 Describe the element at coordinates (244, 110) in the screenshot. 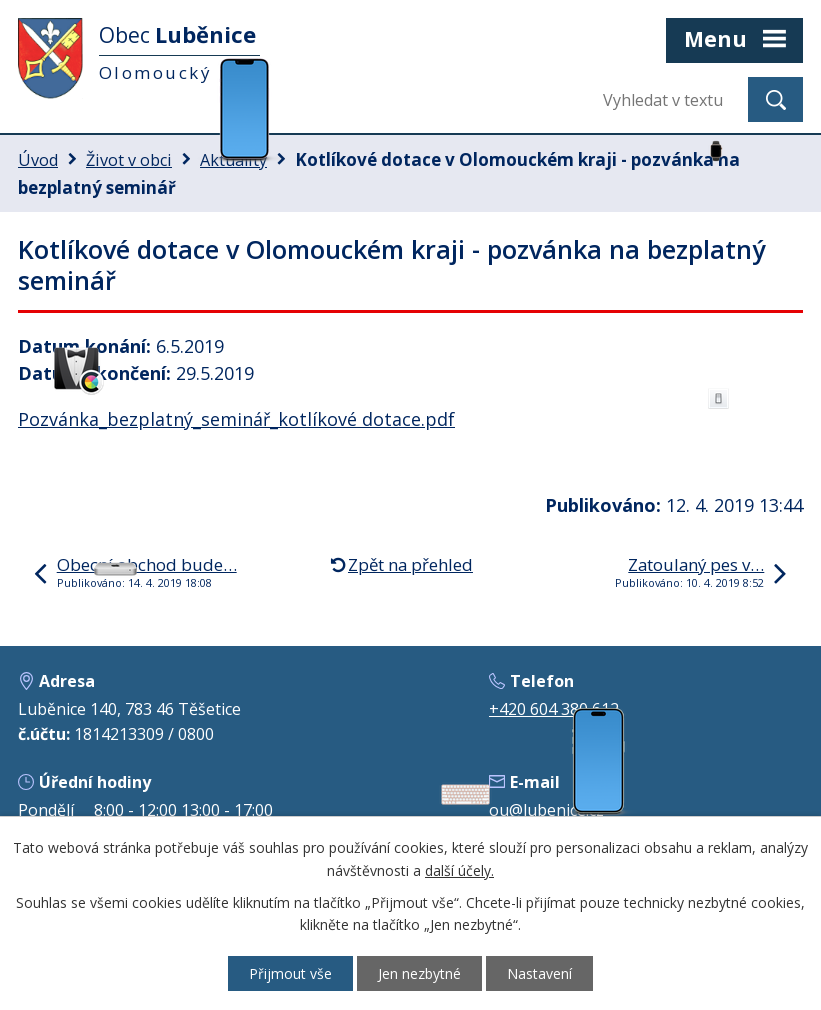

I see `indicates a connected iPhone device` at that location.